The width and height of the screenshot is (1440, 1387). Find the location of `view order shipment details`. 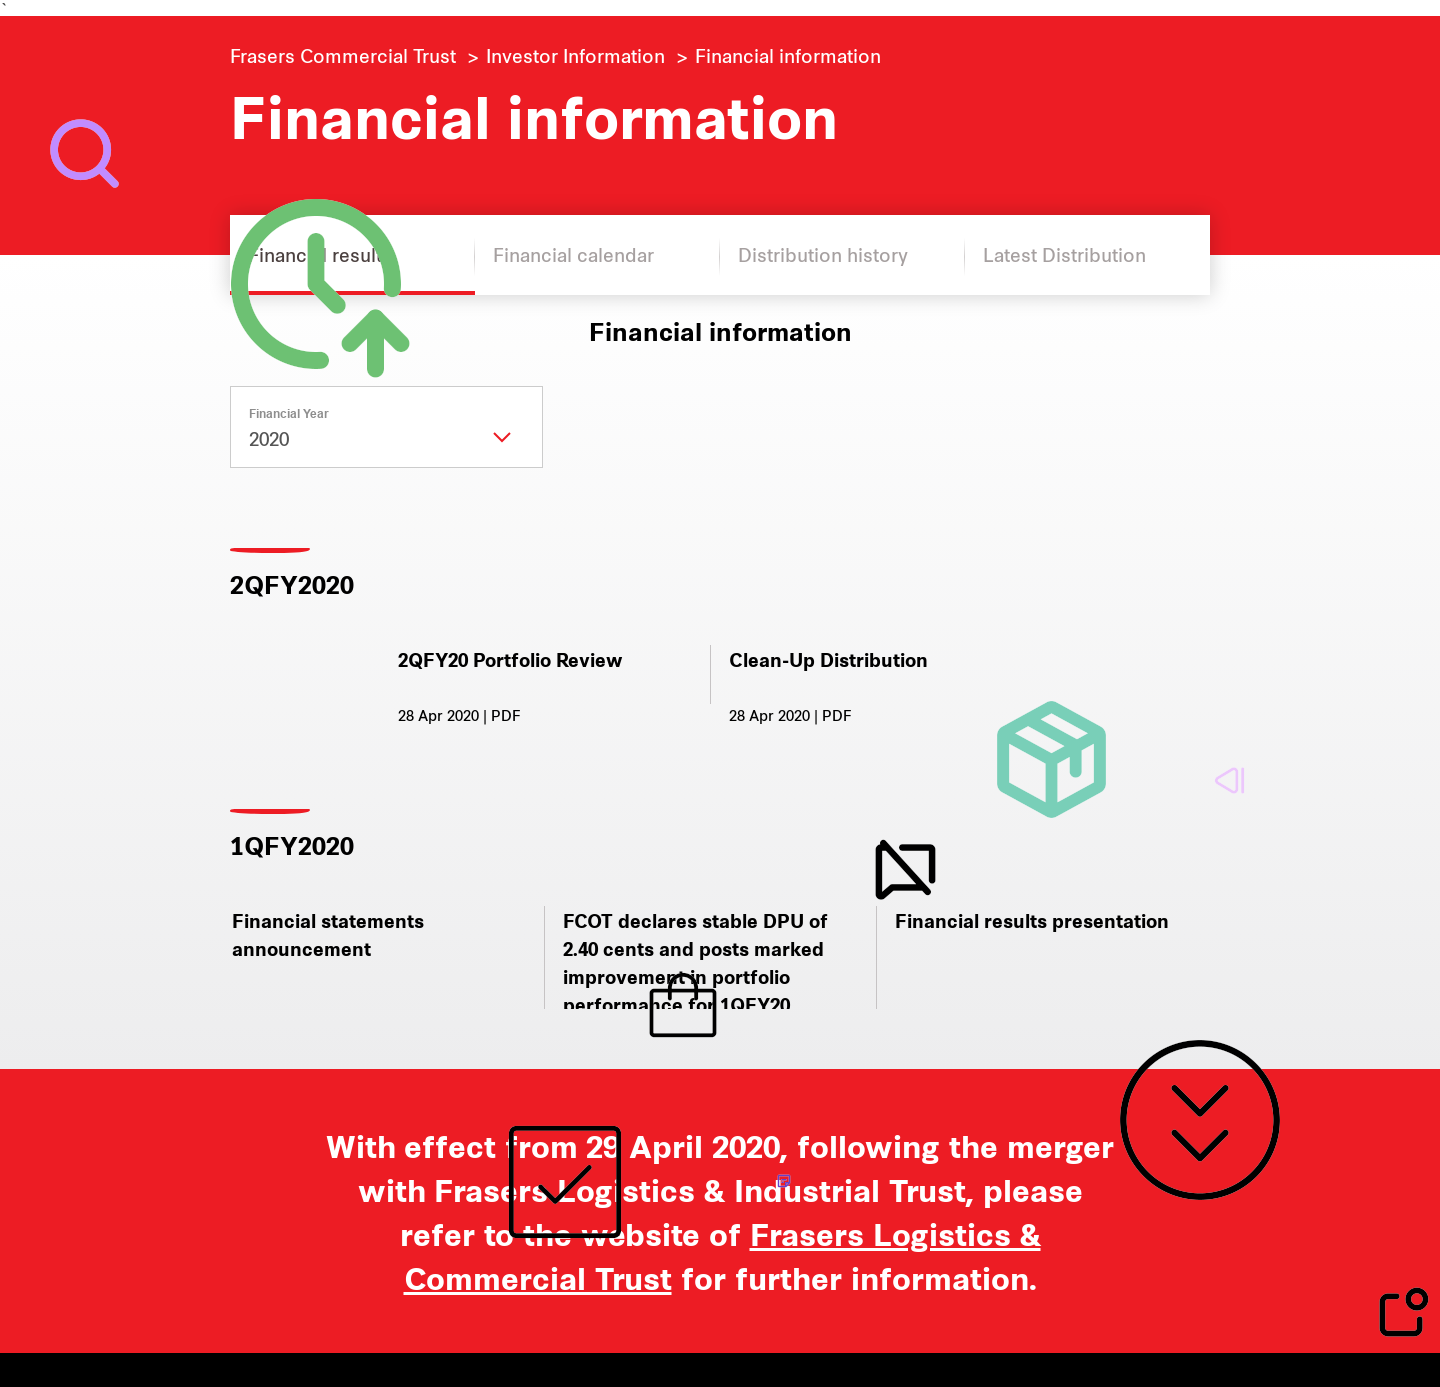

view order shipment details is located at coordinates (1051, 759).